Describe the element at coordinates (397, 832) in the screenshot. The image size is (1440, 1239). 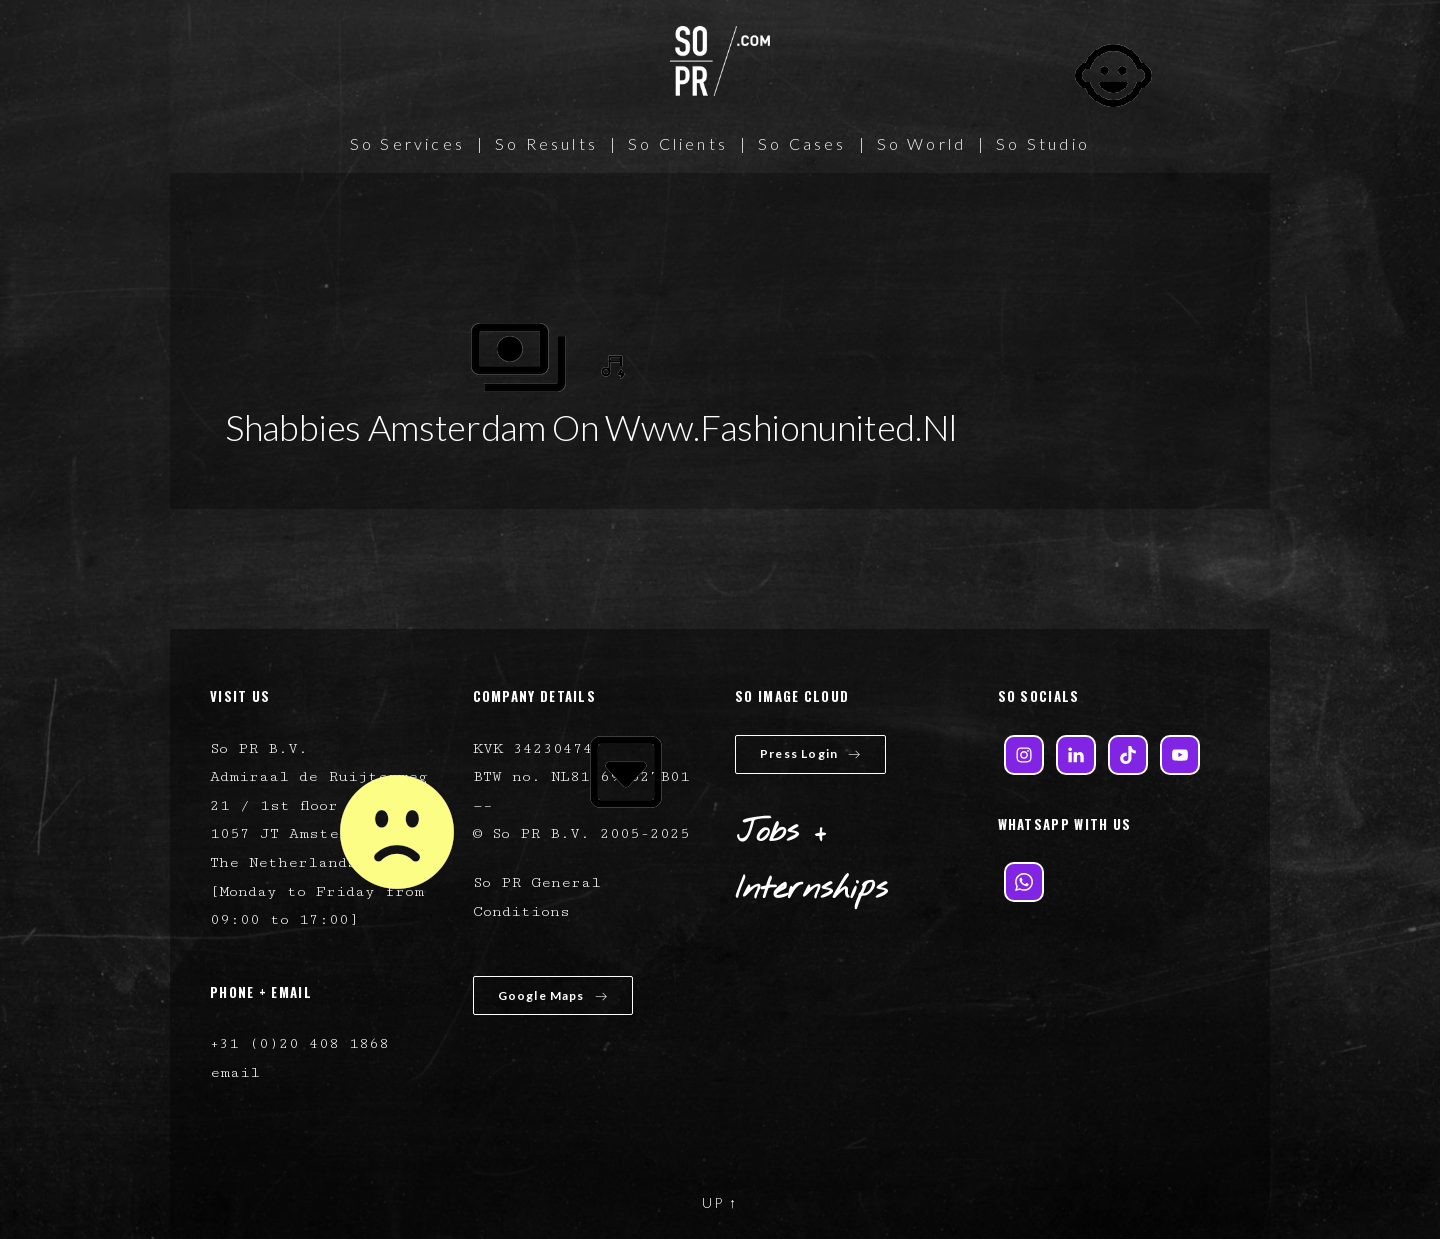
I see `indicates negative feedback or dissatisfaction` at that location.